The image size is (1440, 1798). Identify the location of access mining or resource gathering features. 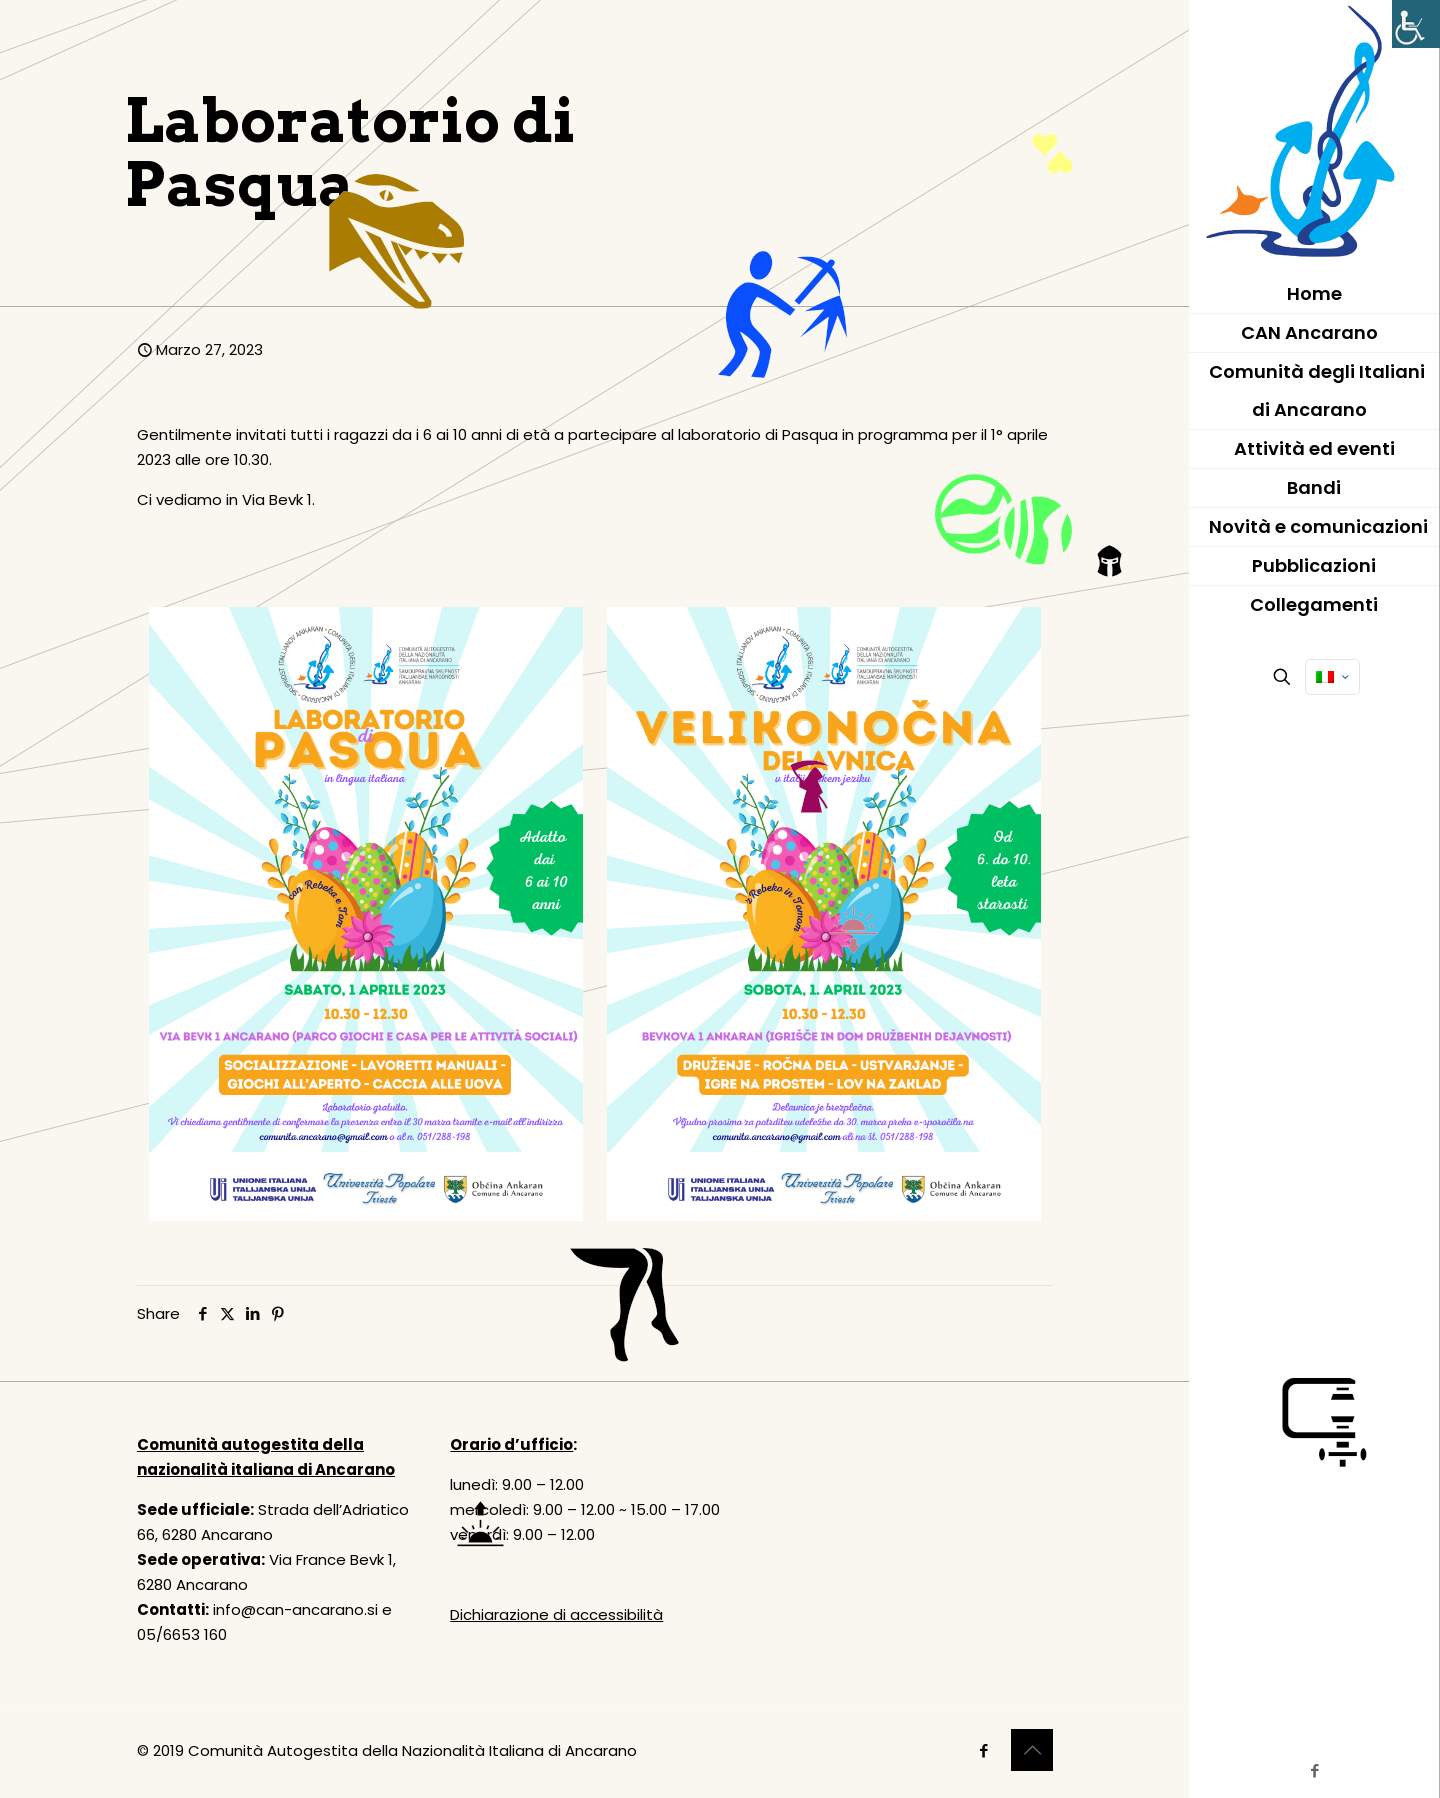
(782, 314).